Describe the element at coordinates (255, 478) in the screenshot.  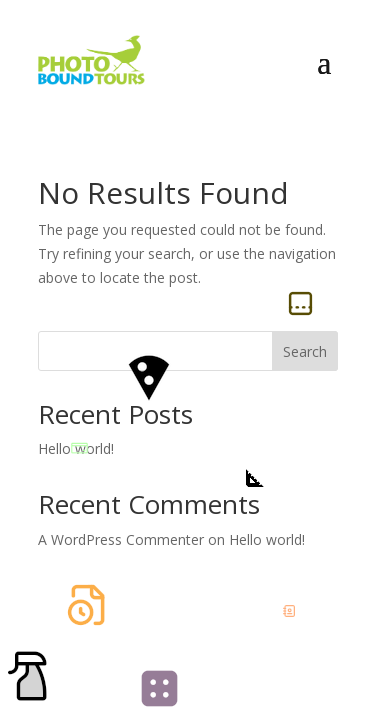
I see `measure area or dimensions` at that location.